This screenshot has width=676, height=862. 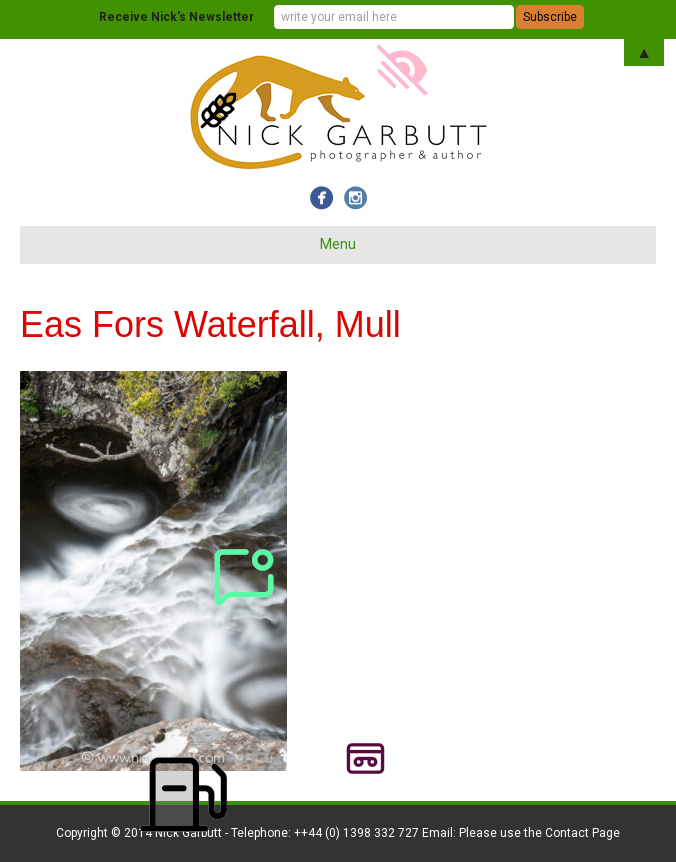 What do you see at coordinates (402, 70) in the screenshot?
I see `indicates low vision or visual impairment accessibility mode` at bounding box center [402, 70].